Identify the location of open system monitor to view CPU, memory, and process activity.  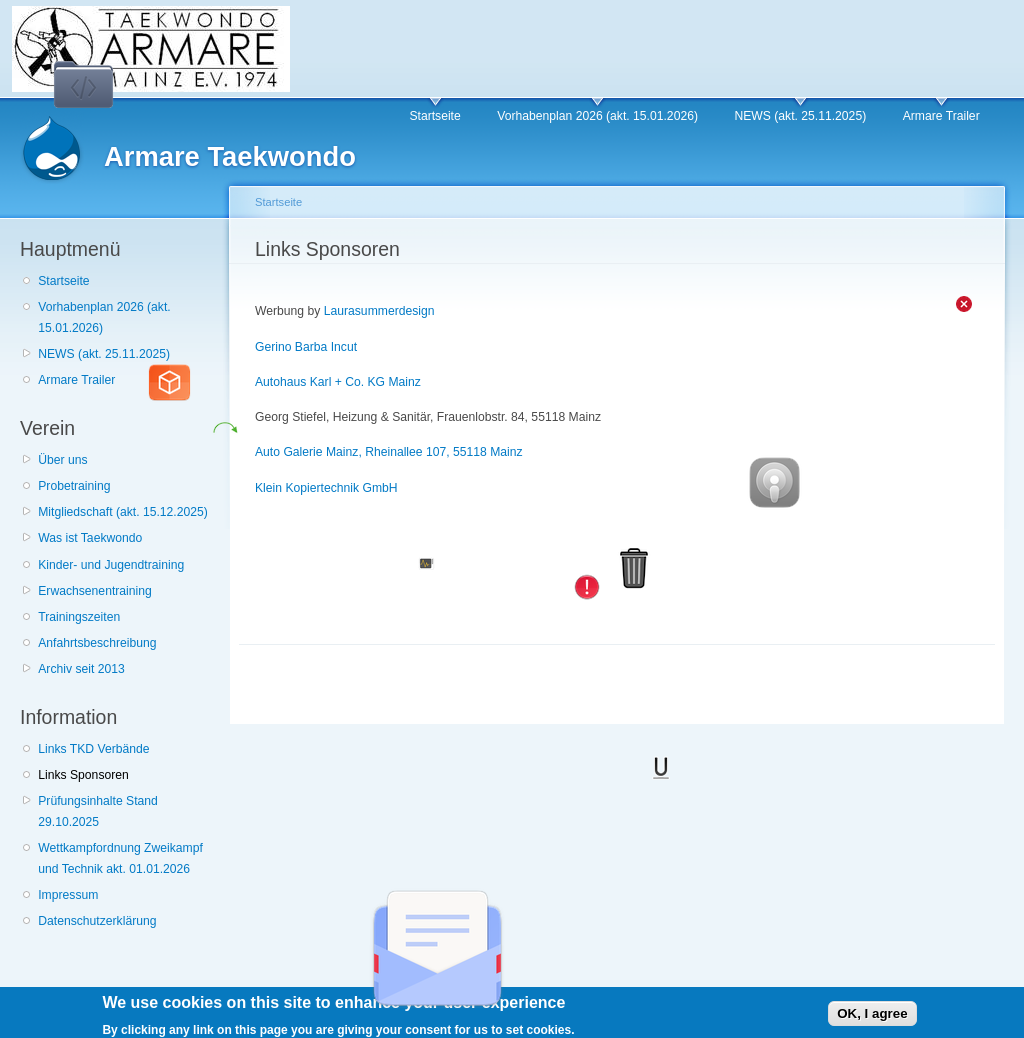
(426, 563).